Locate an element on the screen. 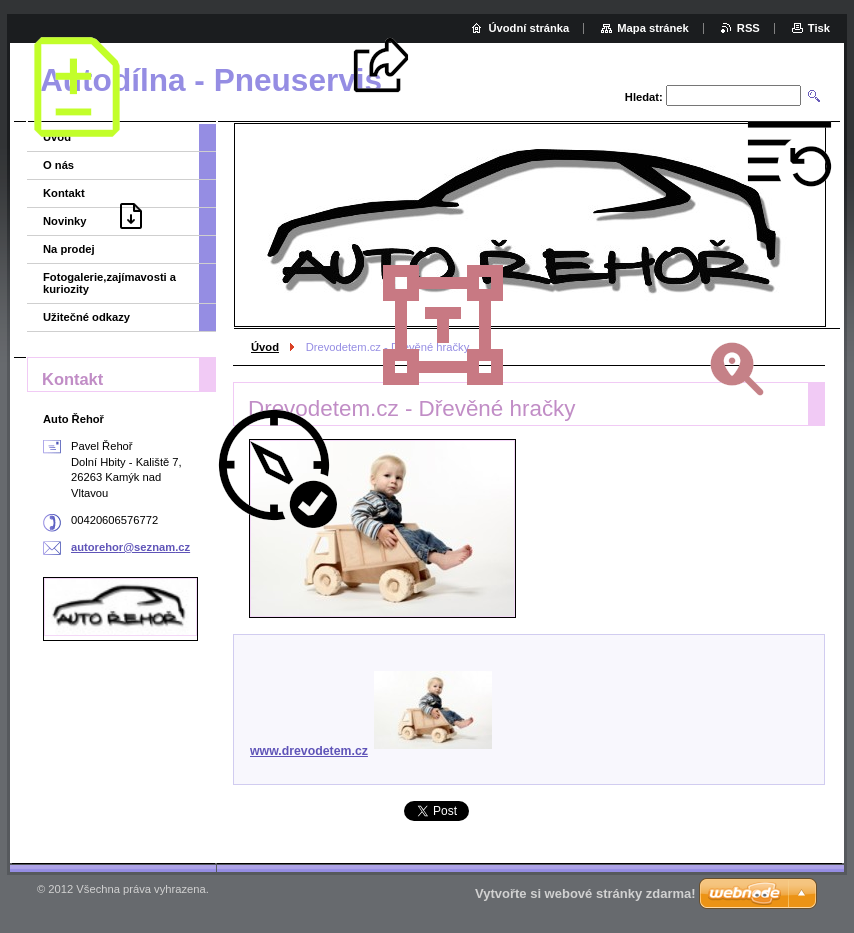 This screenshot has width=854, height=933. request changes on a code review is located at coordinates (77, 87).